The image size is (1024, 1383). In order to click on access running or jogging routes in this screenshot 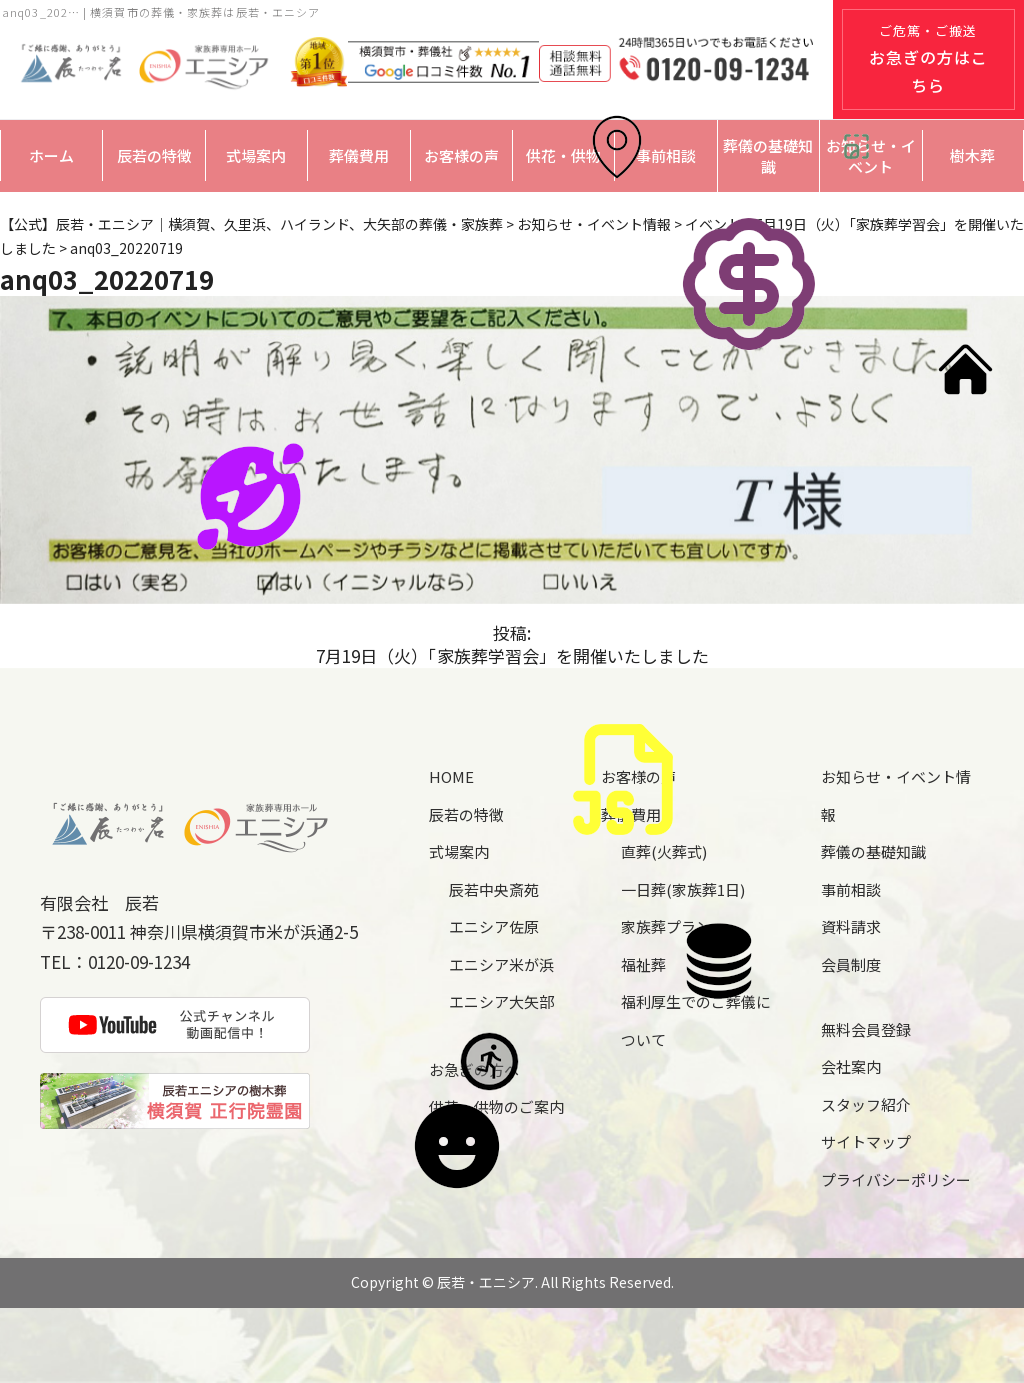, I will do `click(489, 1061)`.